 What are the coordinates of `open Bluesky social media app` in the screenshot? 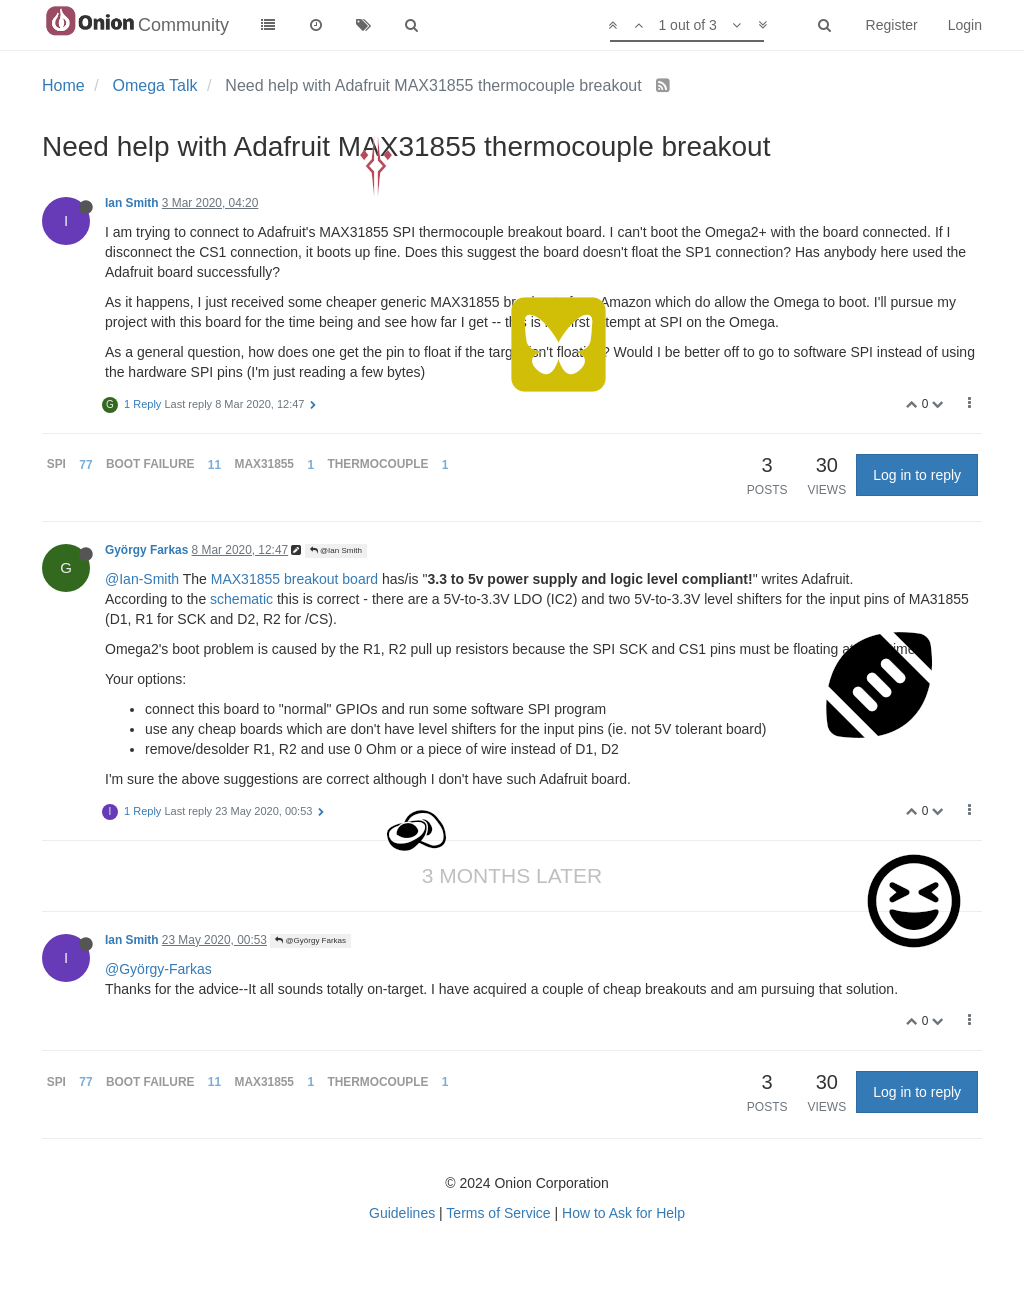 It's located at (558, 344).